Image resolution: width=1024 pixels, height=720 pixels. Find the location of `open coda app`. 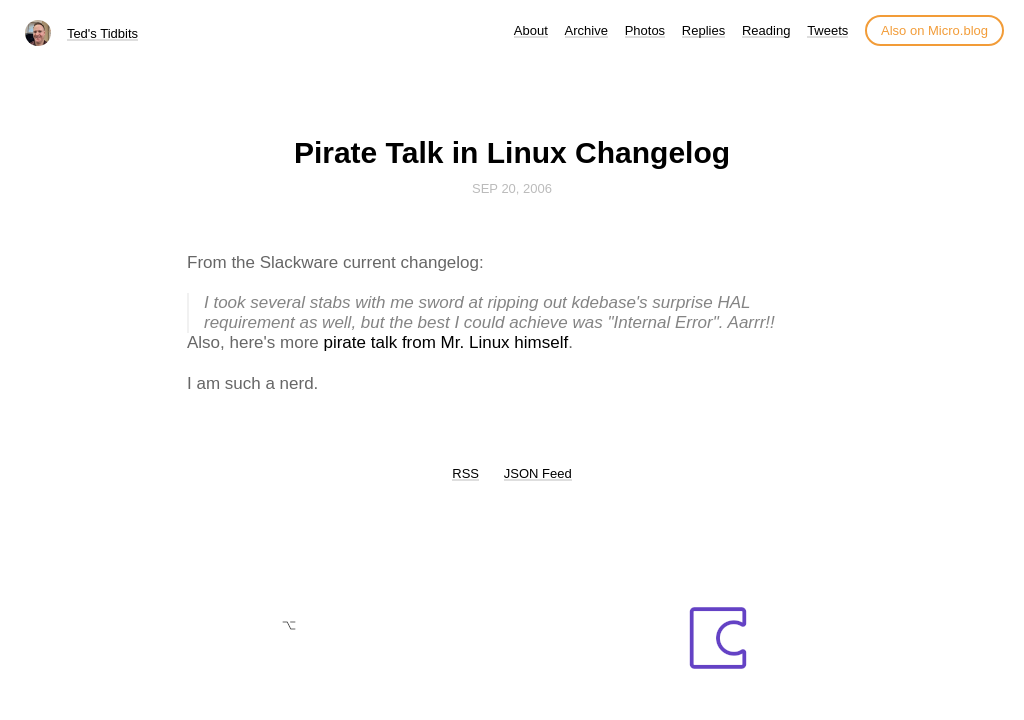

open coda app is located at coordinates (718, 638).